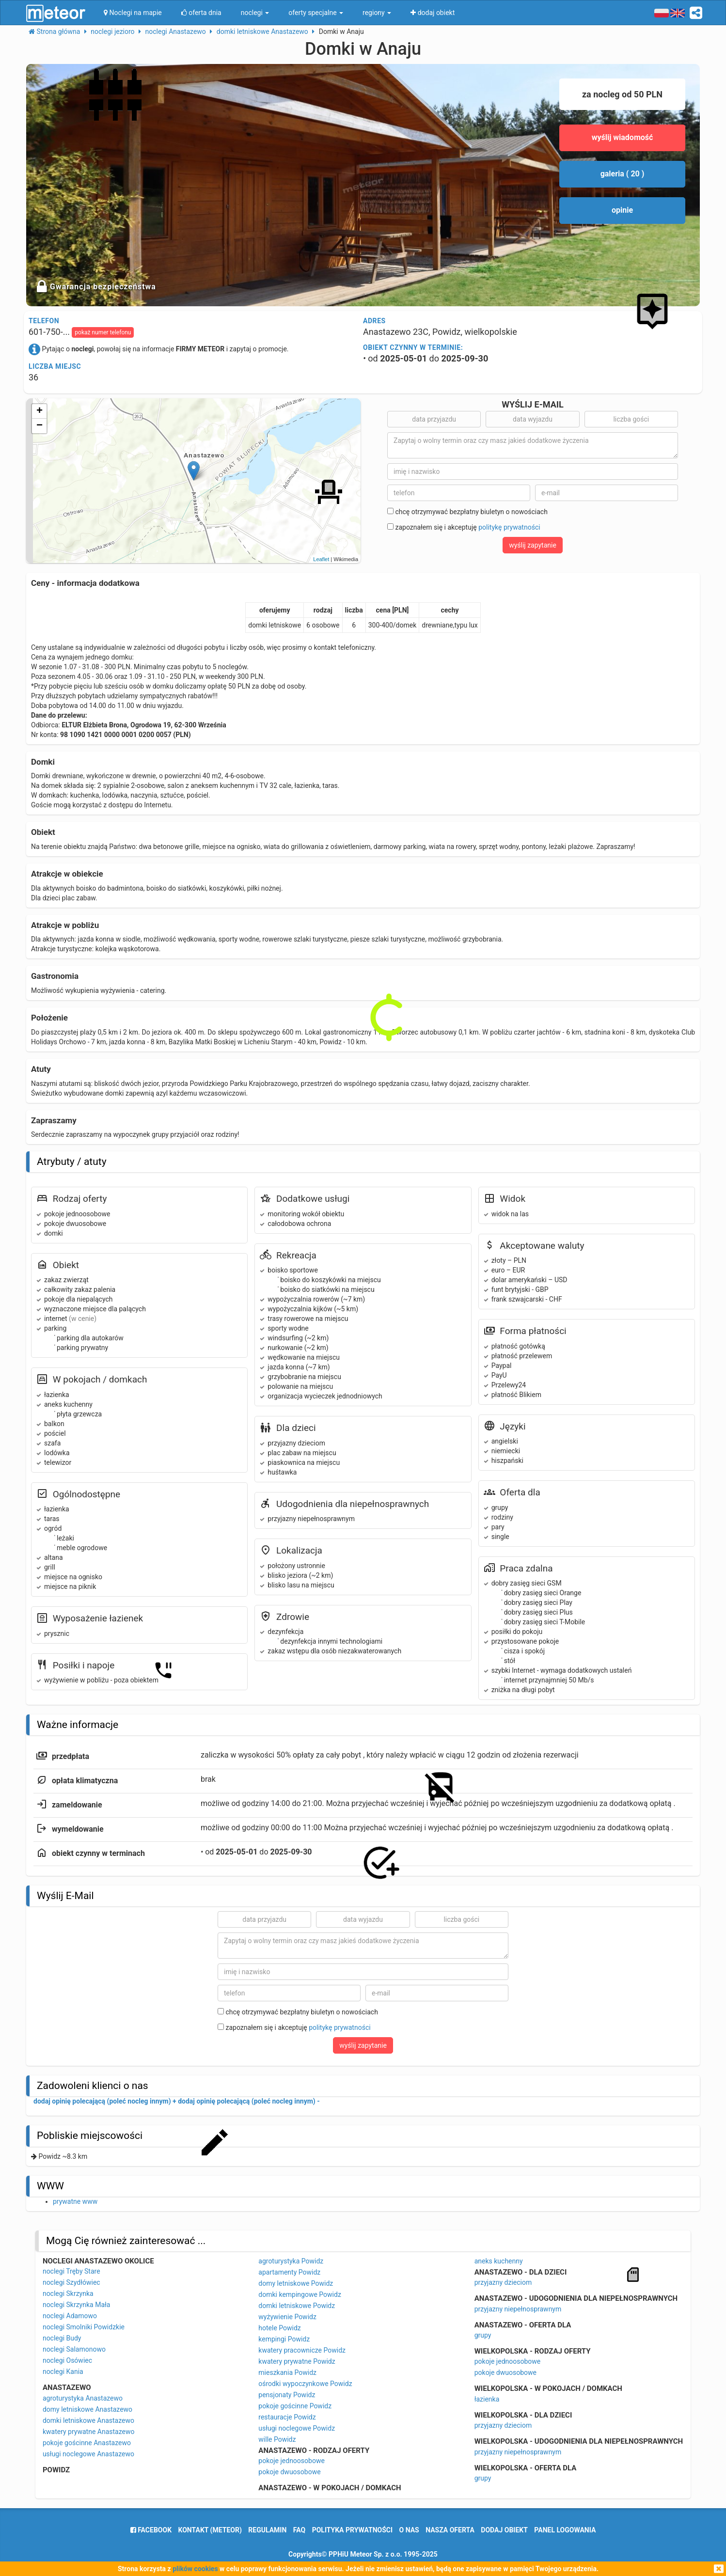 This screenshot has width=726, height=2576. I want to click on configure audio or video input components, so click(115, 94).